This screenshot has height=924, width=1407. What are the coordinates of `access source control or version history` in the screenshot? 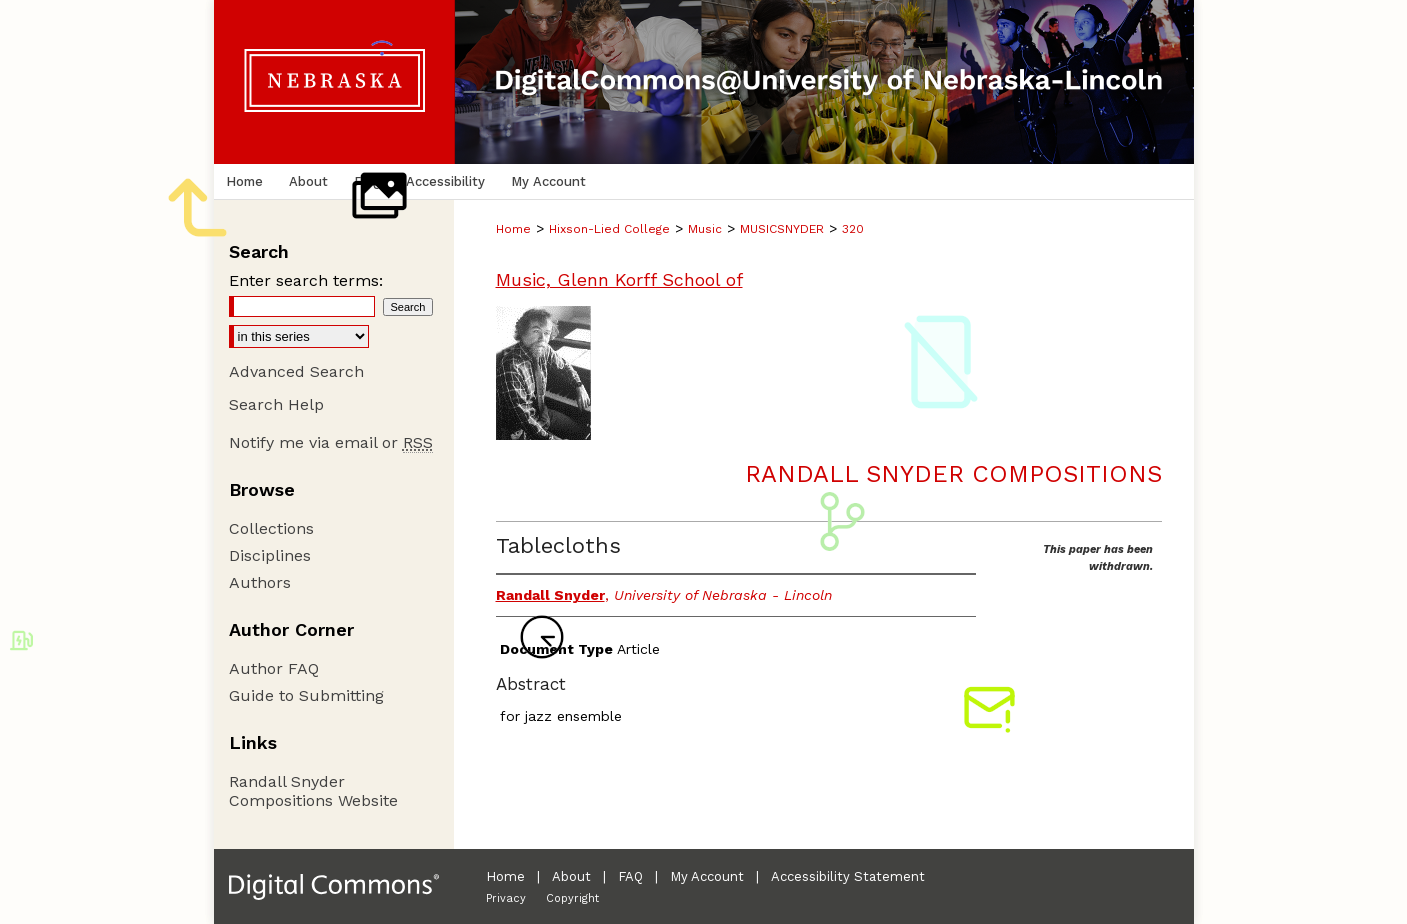 It's located at (842, 521).